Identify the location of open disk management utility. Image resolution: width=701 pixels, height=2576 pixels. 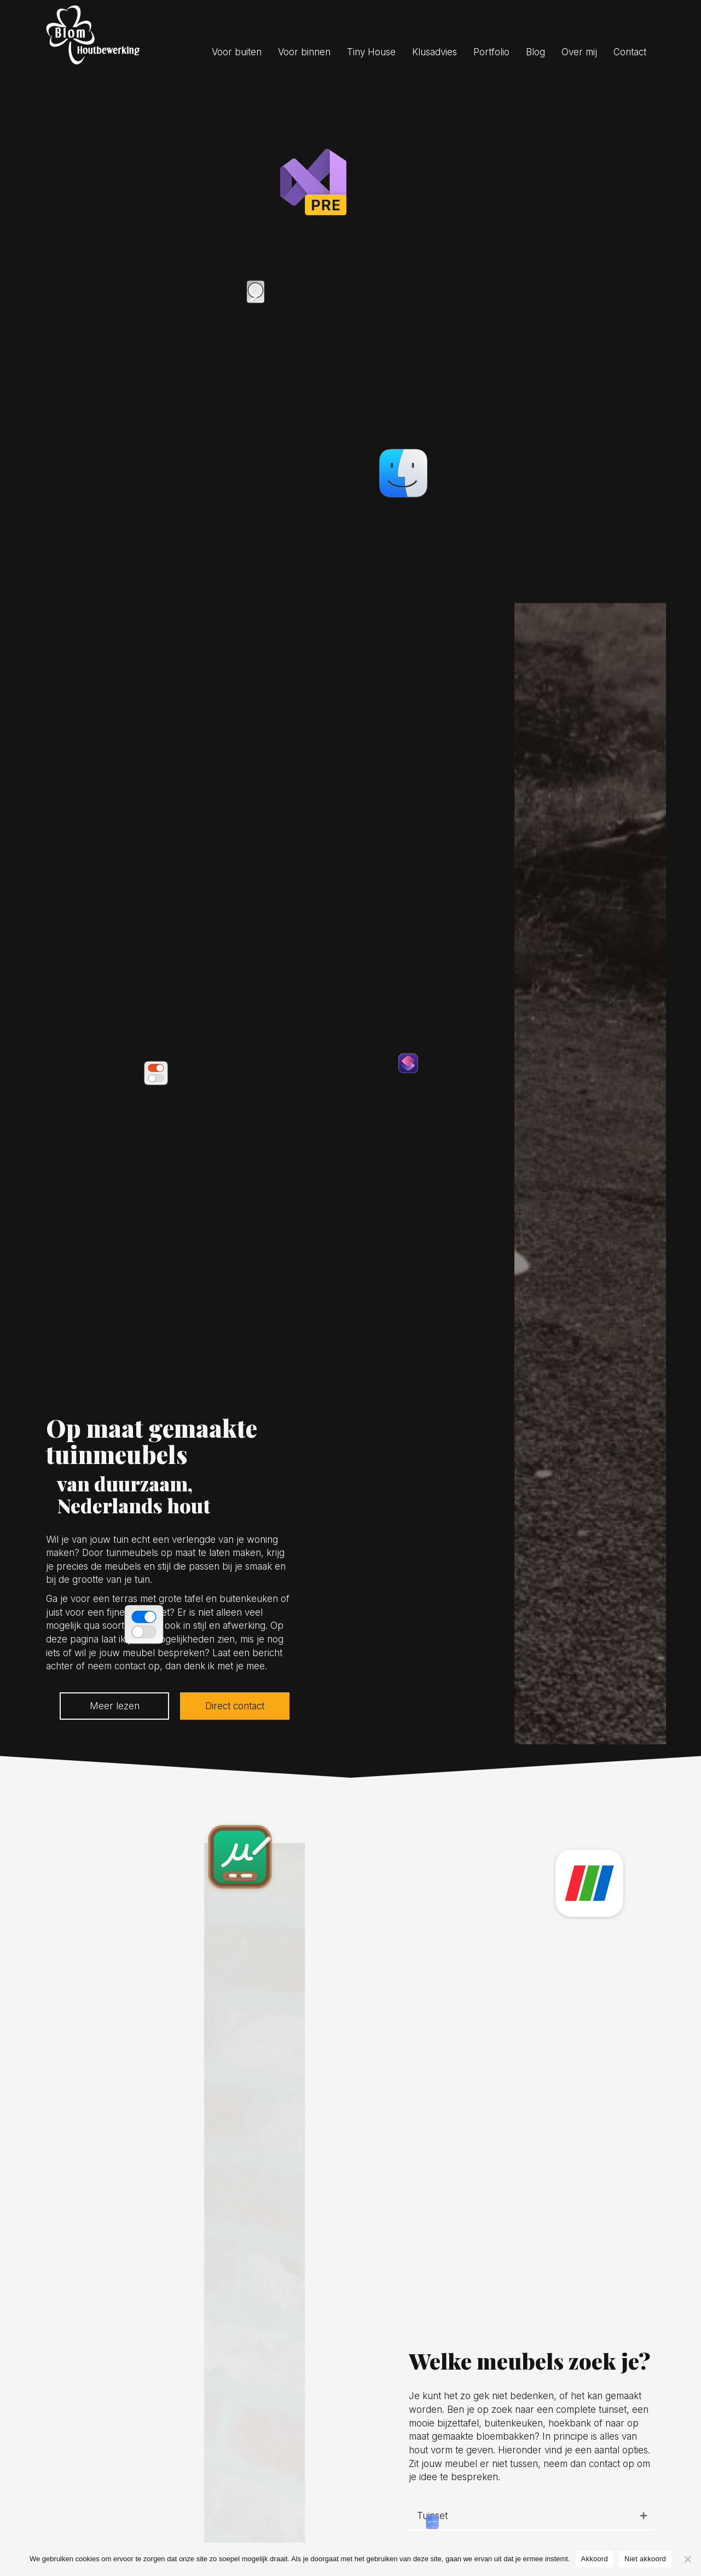
(256, 292).